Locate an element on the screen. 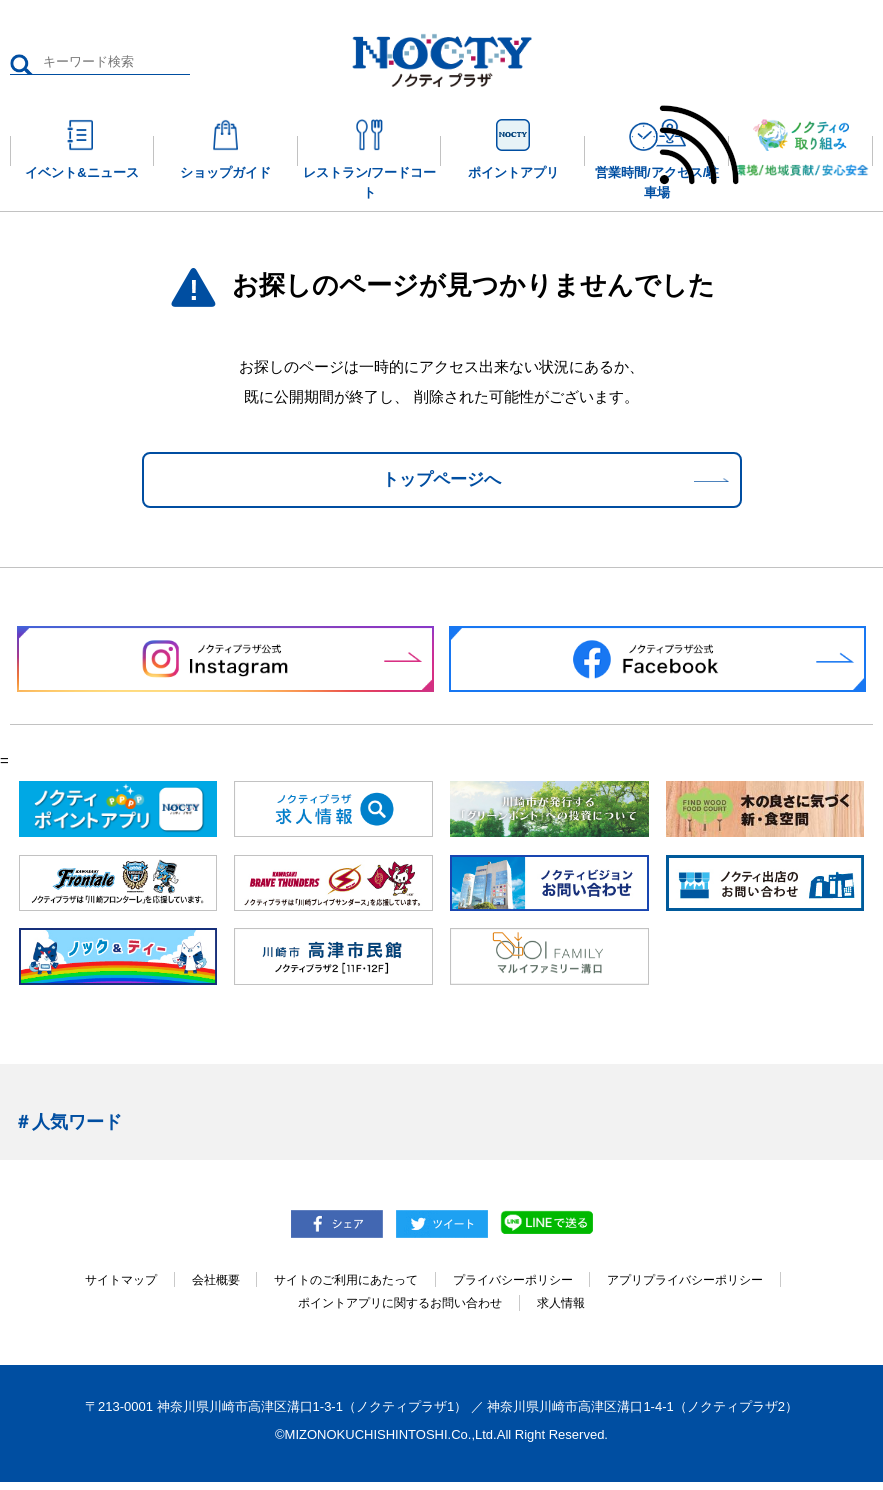 The image size is (883, 1490). subscribe to RSS feed is located at coordinates (695, 148).